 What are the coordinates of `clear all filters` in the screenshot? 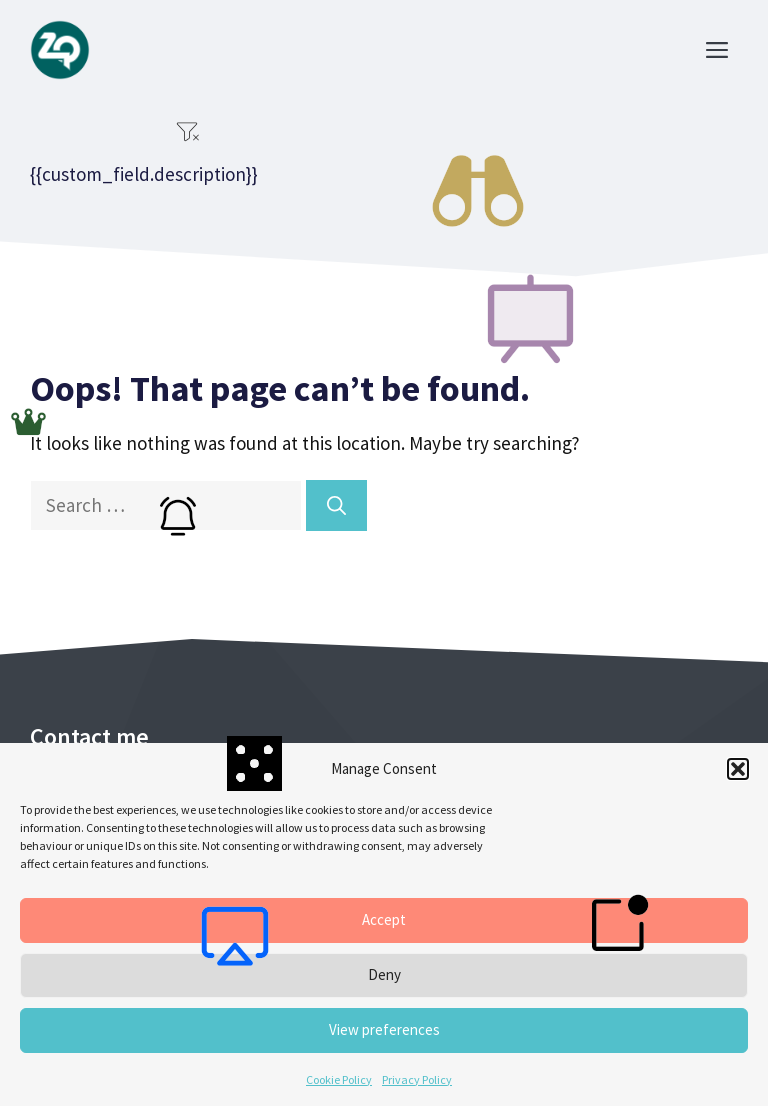 It's located at (187, 131).